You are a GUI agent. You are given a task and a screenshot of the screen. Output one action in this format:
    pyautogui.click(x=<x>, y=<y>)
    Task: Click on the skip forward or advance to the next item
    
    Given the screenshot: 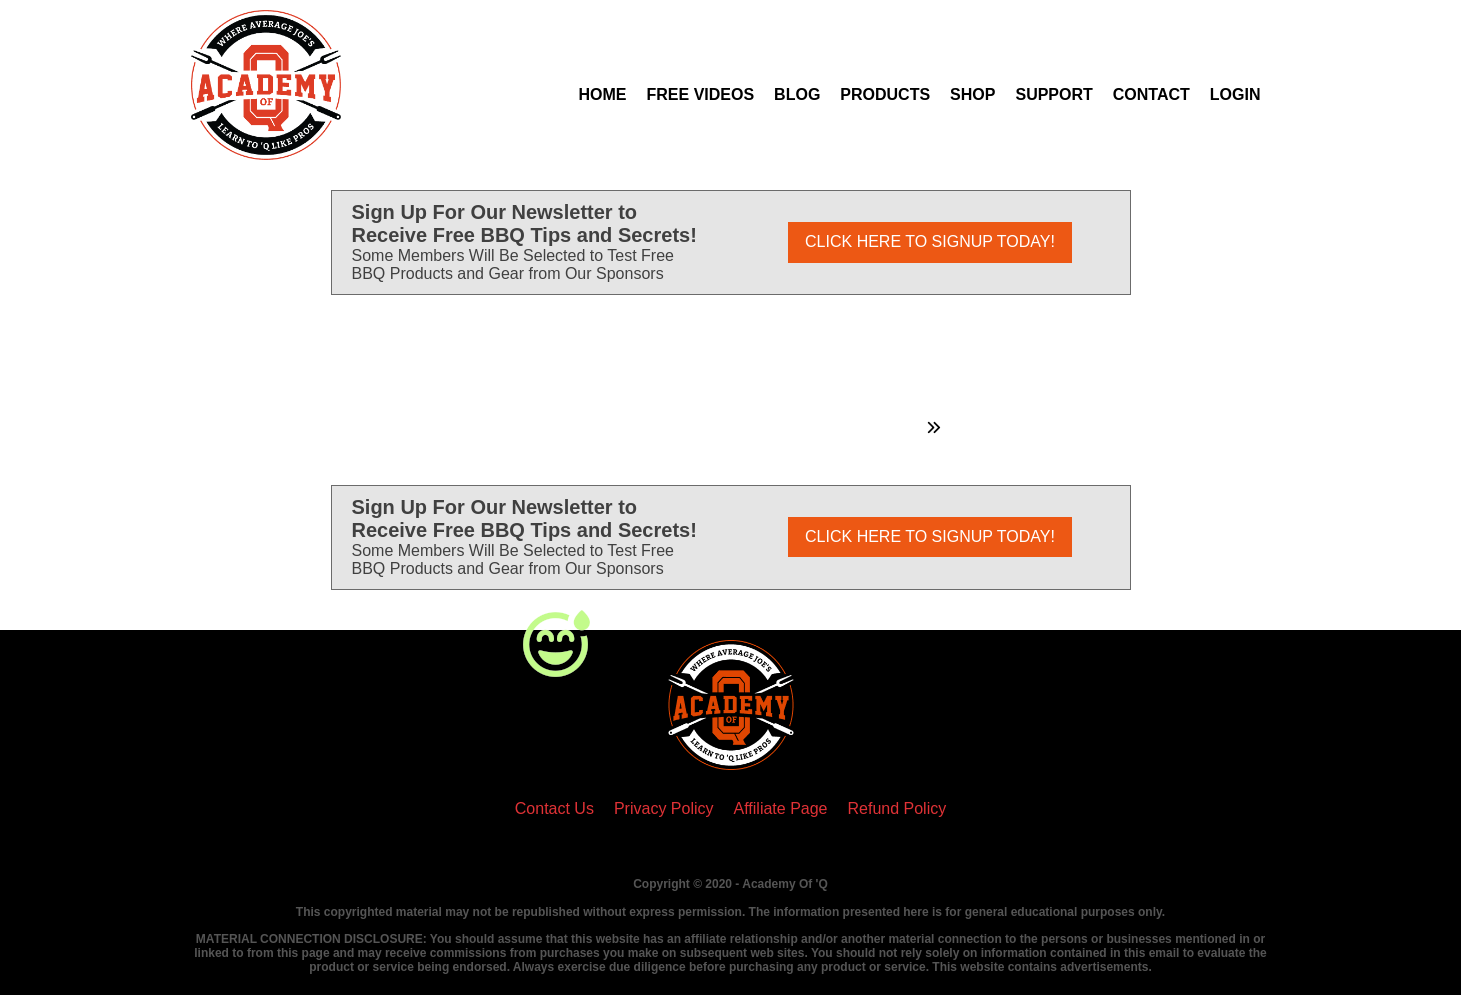 What is the action you would take?
    pyautogui.click(x=933, y=427)
    